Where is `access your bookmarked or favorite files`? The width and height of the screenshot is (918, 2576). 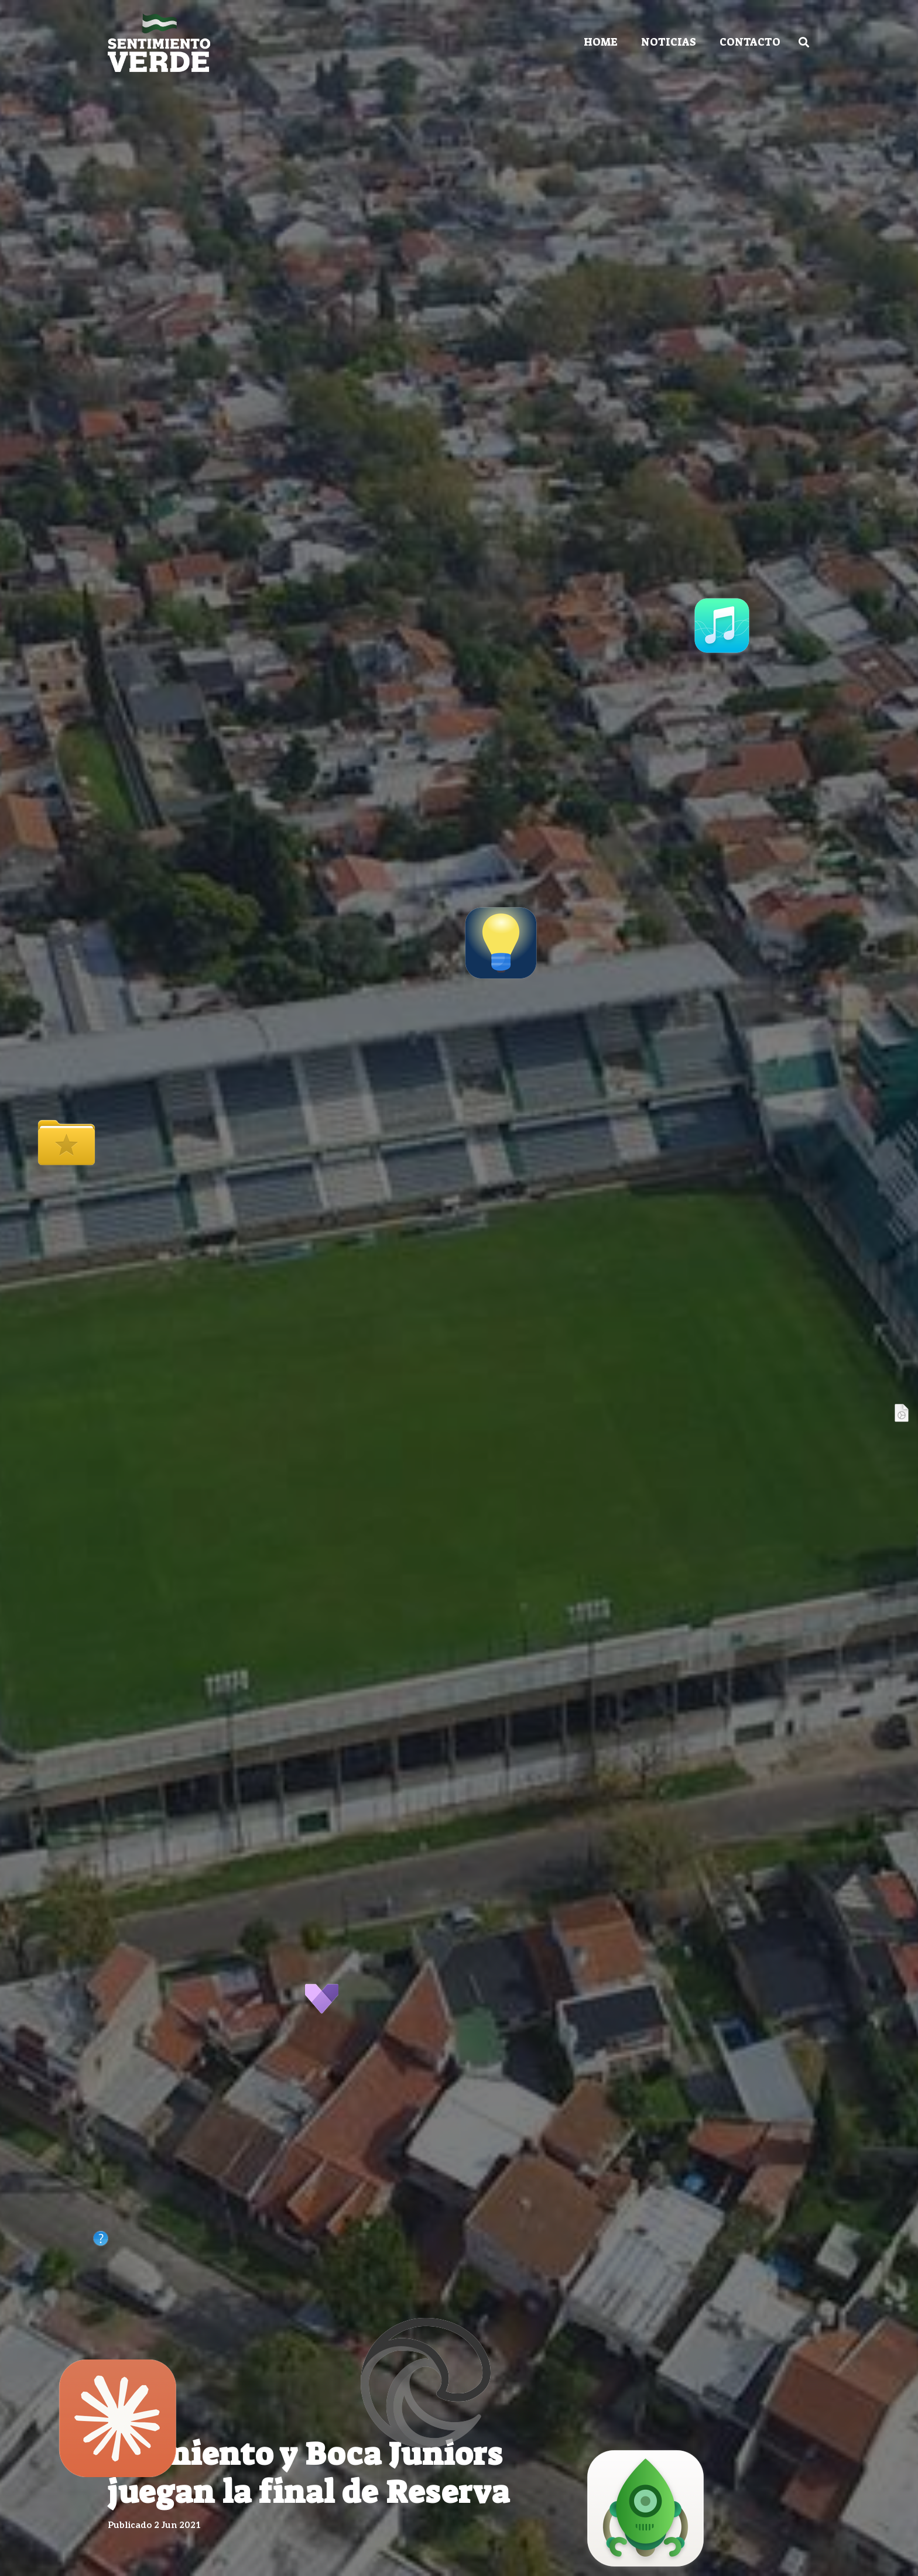 access your bookmarked or favorite files is located at coordinates (66, 1142).